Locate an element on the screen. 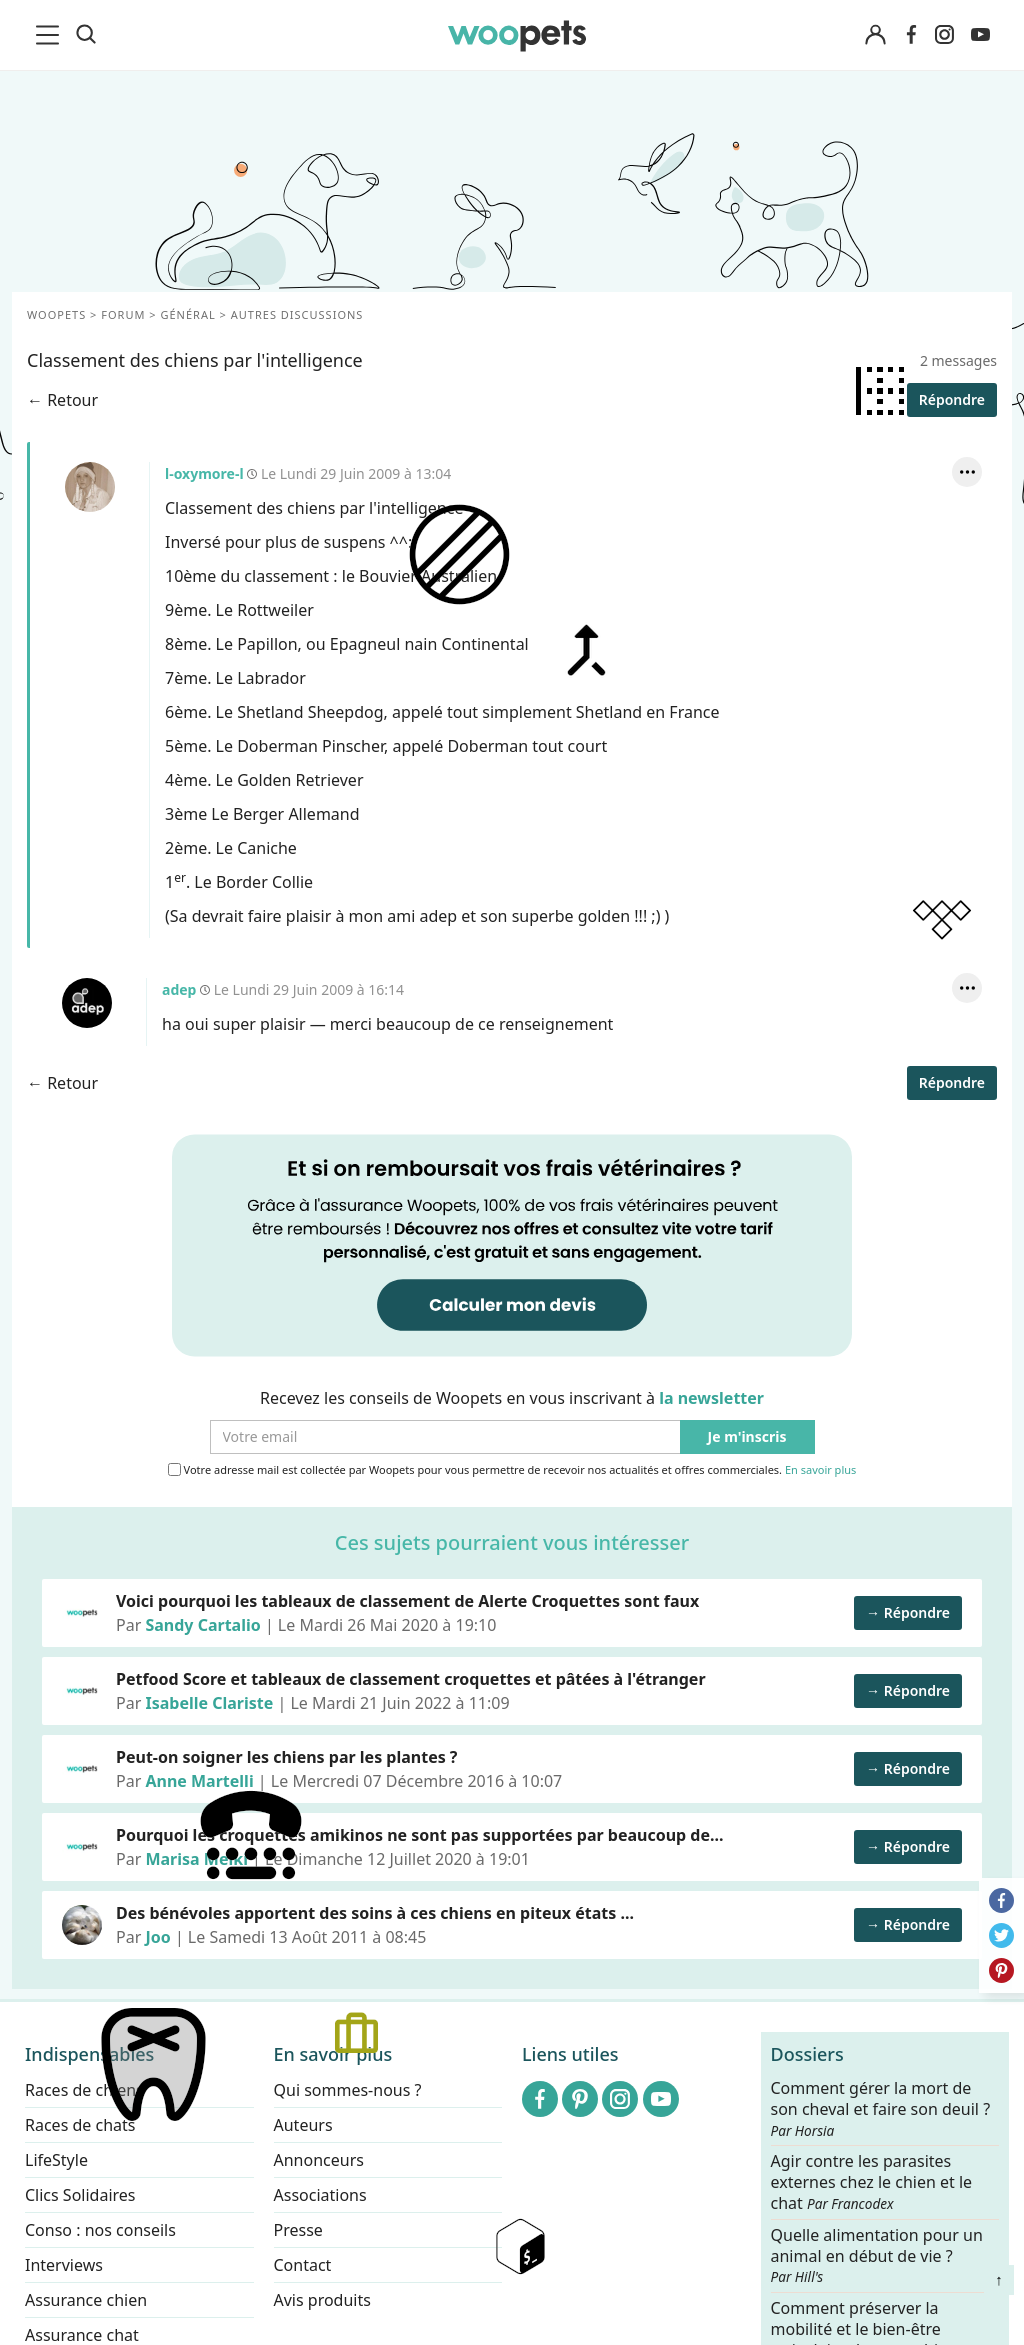  indicates a restricted or prohibited action is located at coordinates (459, 554).